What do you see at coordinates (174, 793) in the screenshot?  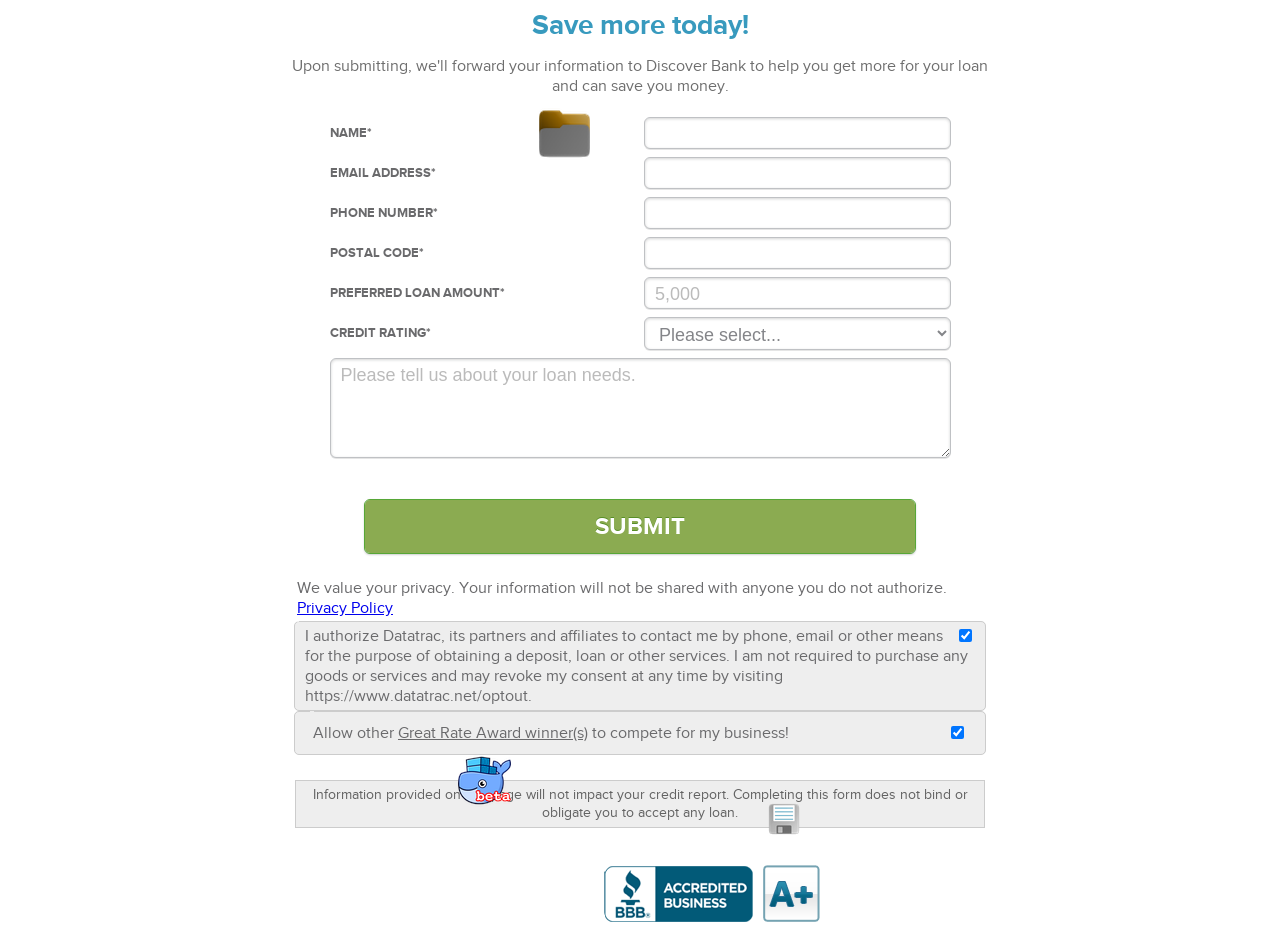 I see `bluetooth device or connection indicator` at bounding box center [174, 793].